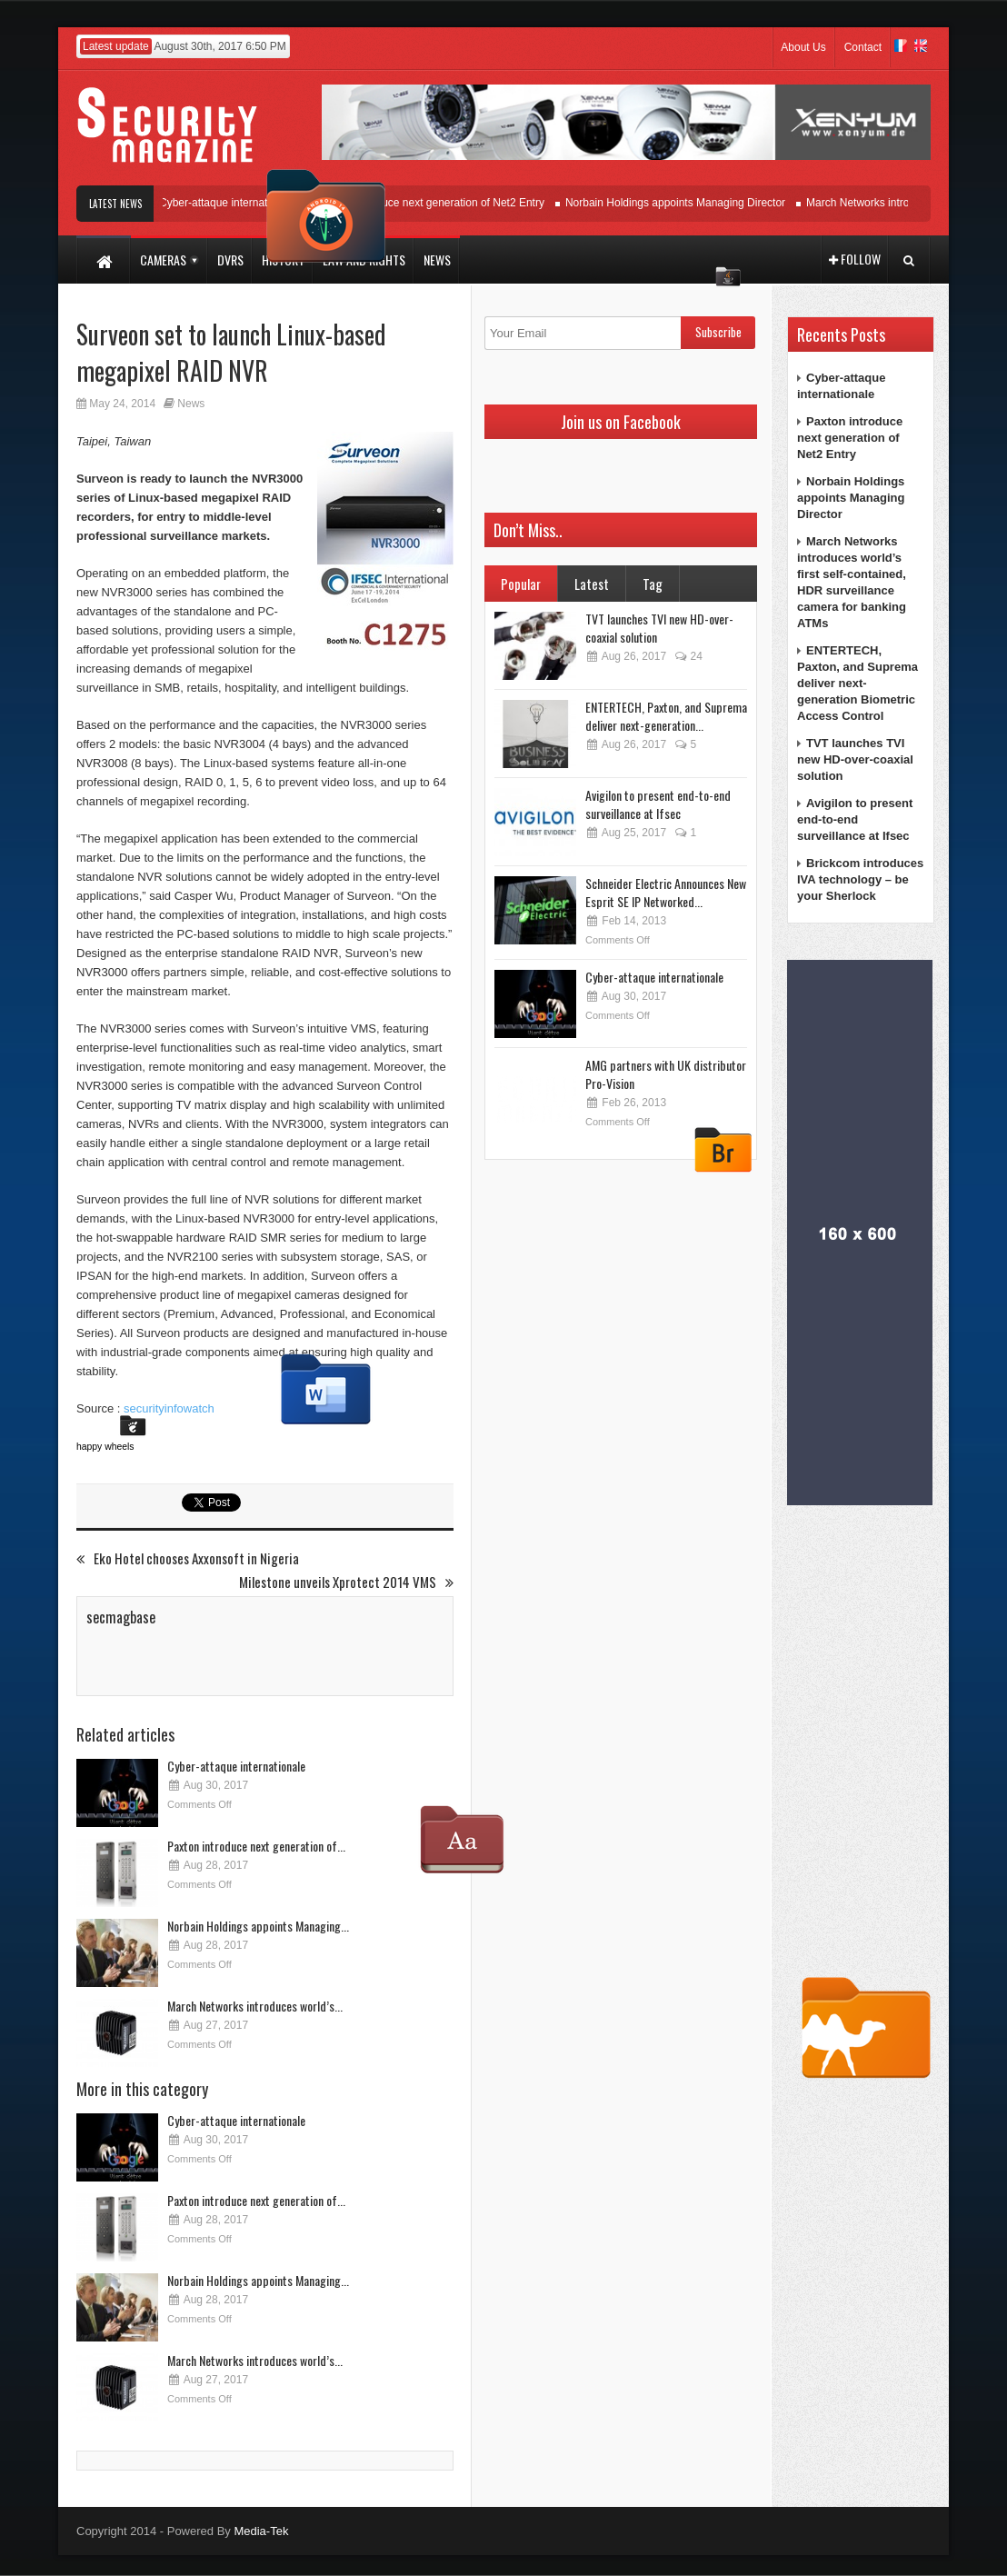 The image size is (1007, 2576). What do you see at coordinates (325, 1392) in the screenshot?
I see `open folder containing Microsoft Word documents` at bounding box center [325, 1392].